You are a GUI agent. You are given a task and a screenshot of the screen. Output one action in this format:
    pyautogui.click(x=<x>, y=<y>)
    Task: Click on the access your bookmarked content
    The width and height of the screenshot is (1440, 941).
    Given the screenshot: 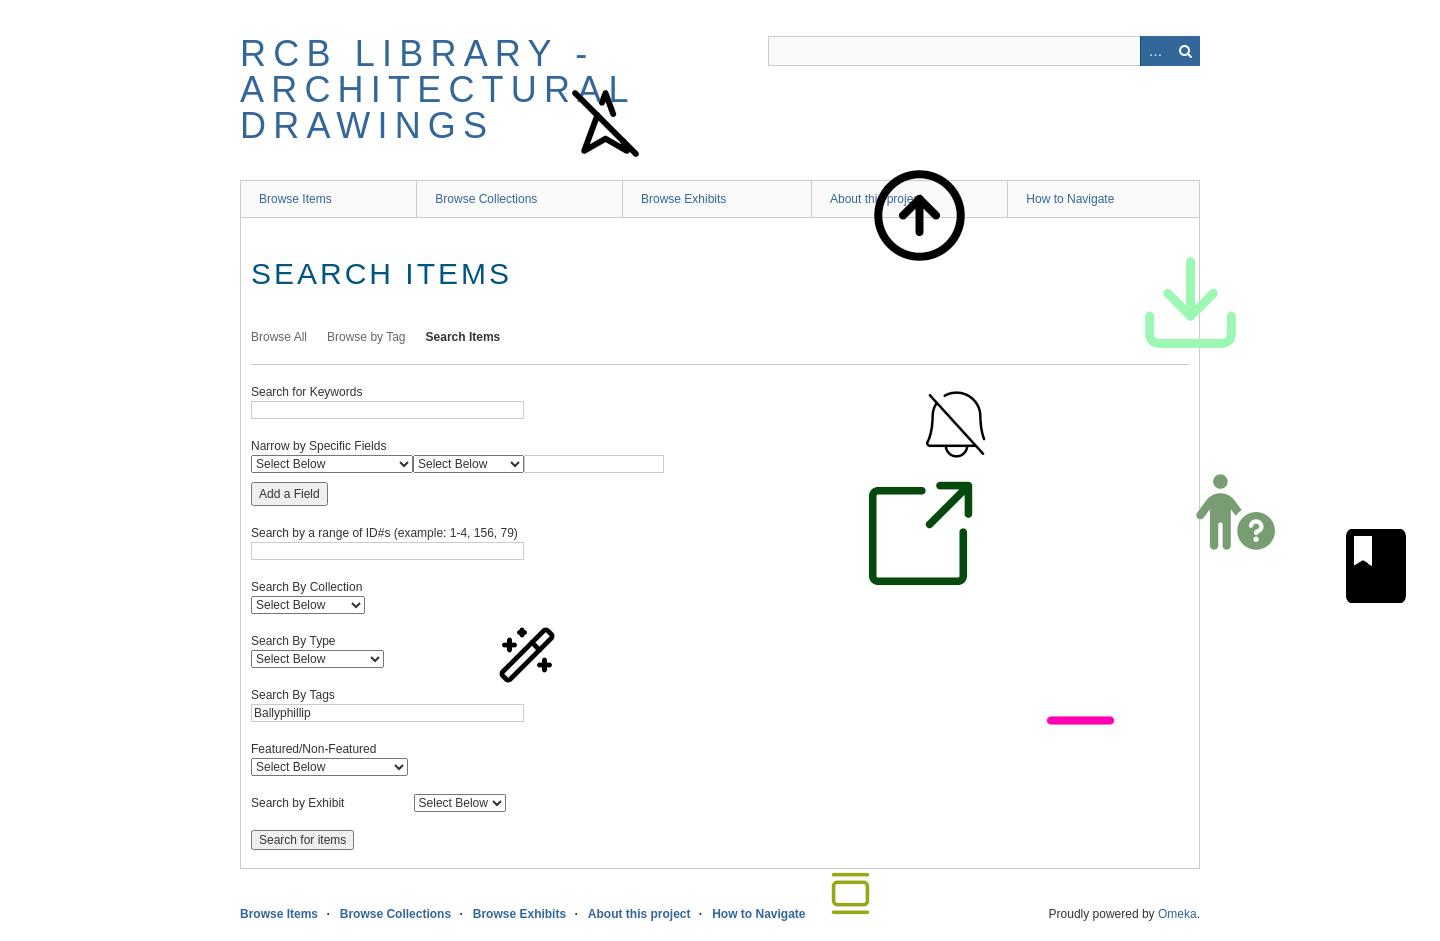 What is the action you would take?
    pyautogui.click(x=1376, y=566)
    